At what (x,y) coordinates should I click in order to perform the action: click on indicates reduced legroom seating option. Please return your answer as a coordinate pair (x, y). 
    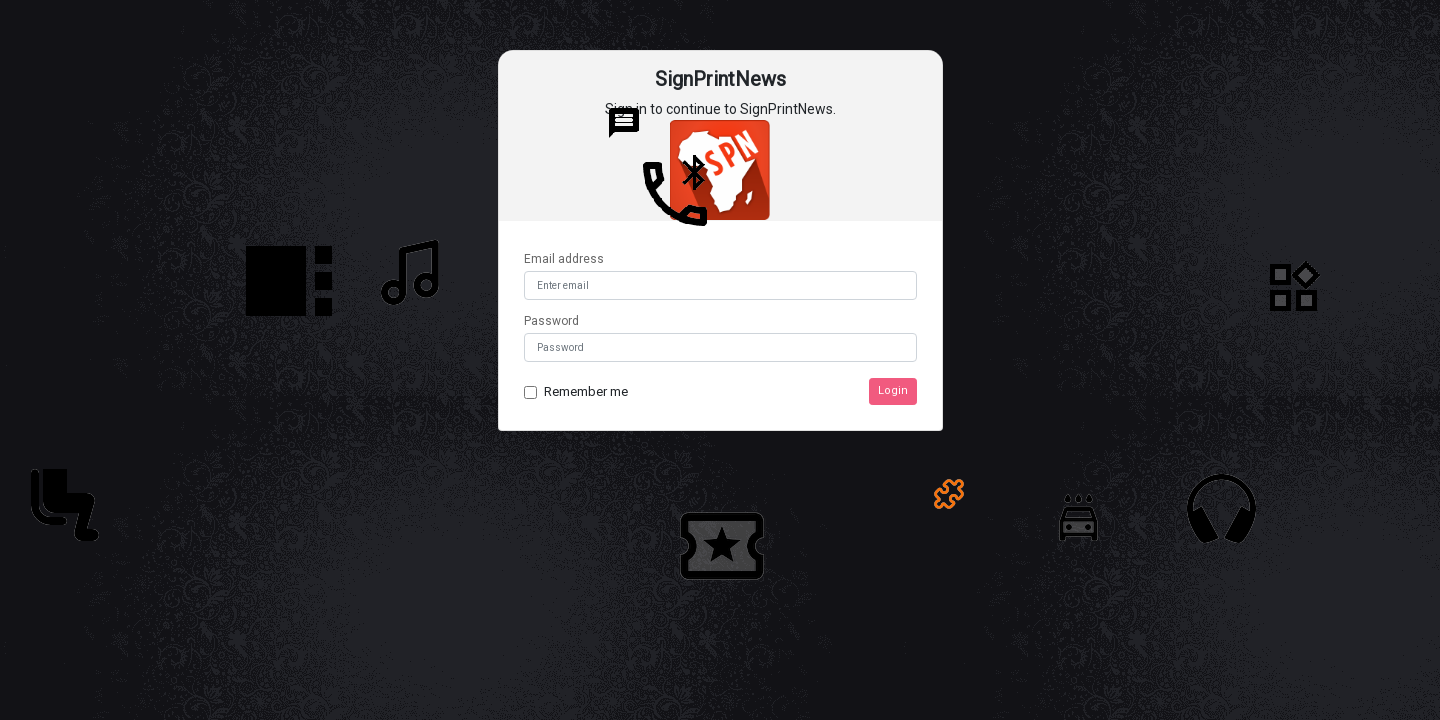
    Looking at the image, I should click on (67, 505).